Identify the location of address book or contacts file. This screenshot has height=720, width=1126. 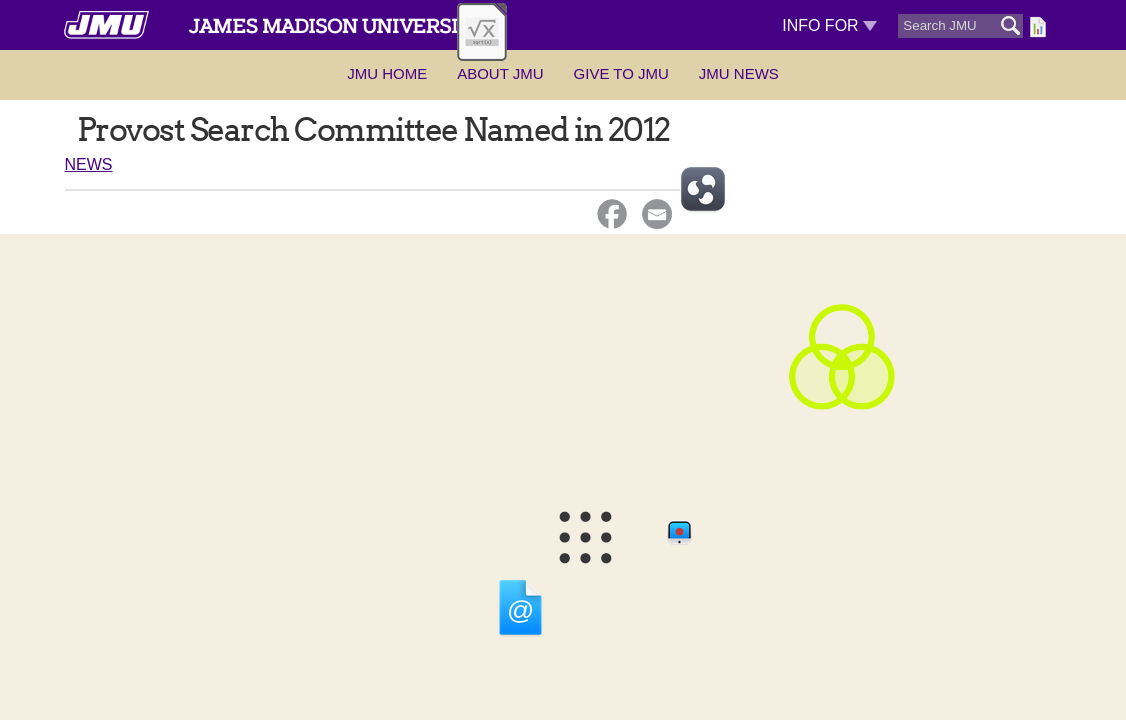
(520, 608).